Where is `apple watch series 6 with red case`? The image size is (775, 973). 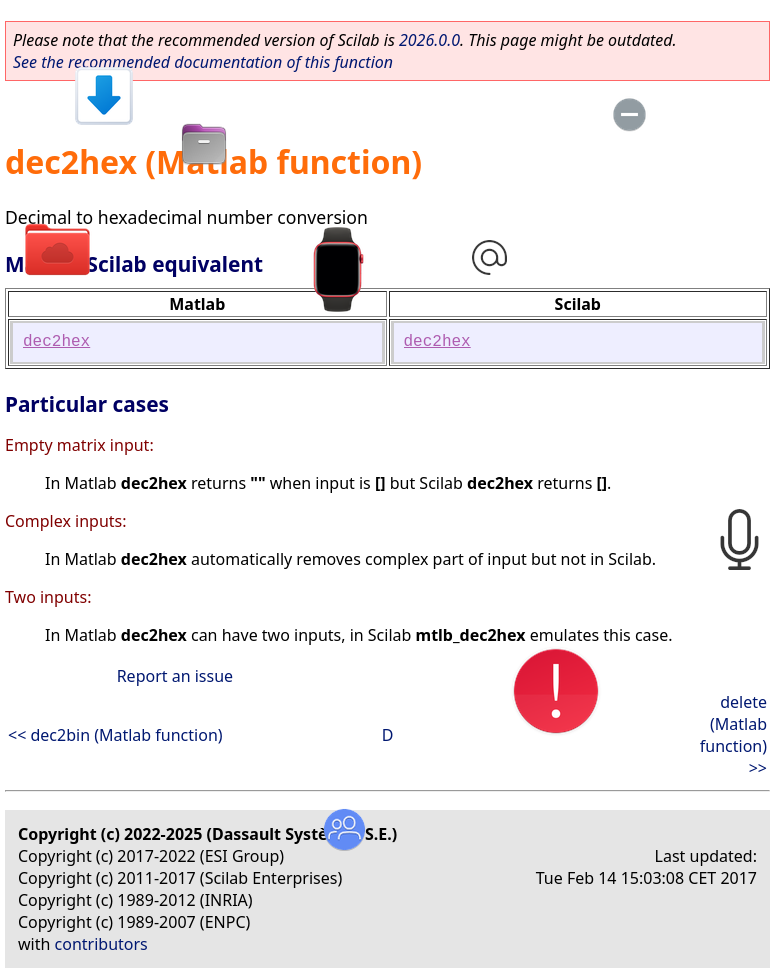 apple watch series 6 with red case is located at coordinates (337, 269).